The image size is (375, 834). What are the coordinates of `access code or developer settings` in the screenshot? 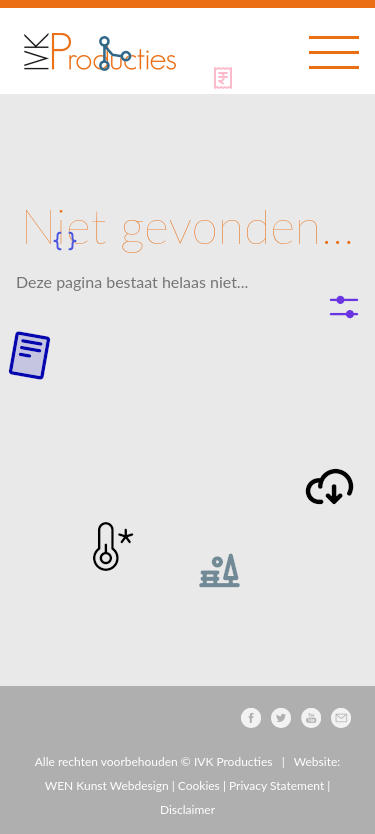 It's located at (65, 241).